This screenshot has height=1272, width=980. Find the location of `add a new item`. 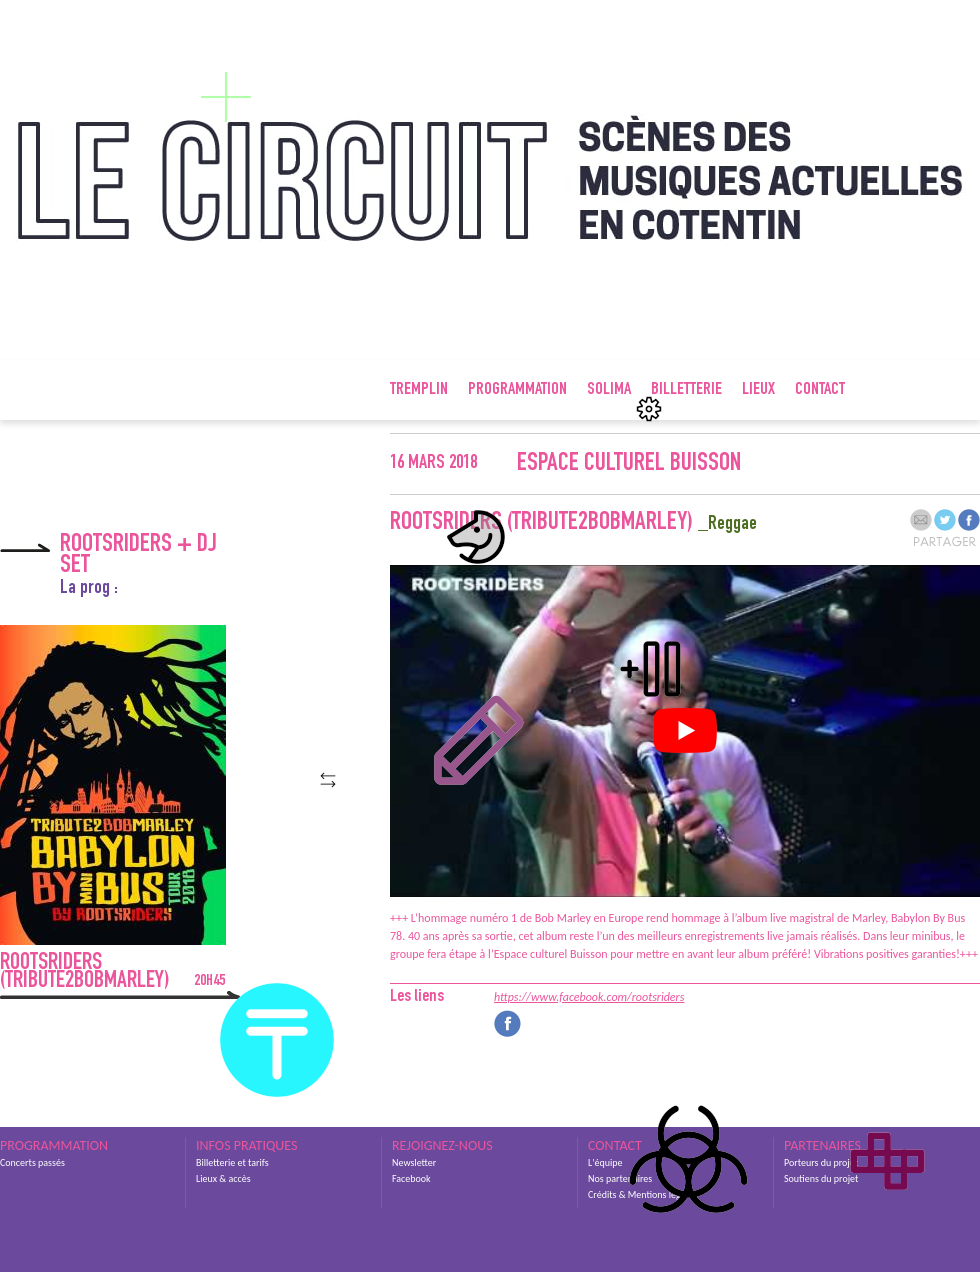

add a new item is located at coordinates (226, 97).